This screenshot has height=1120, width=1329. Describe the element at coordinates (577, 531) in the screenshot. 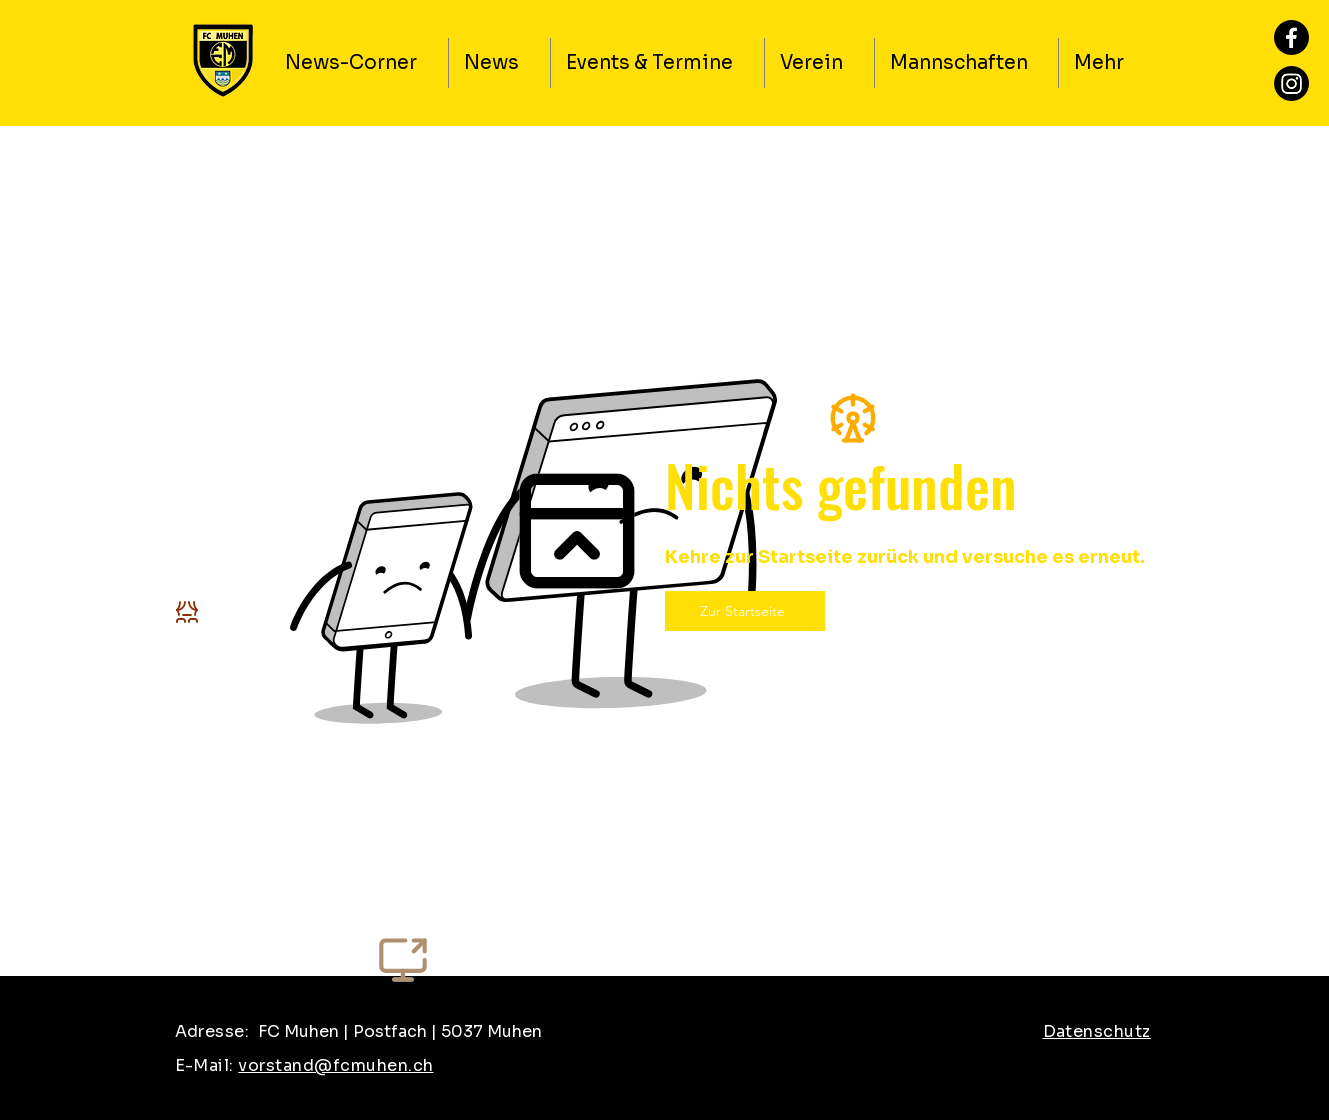

I see `collapse top panel` at that location.